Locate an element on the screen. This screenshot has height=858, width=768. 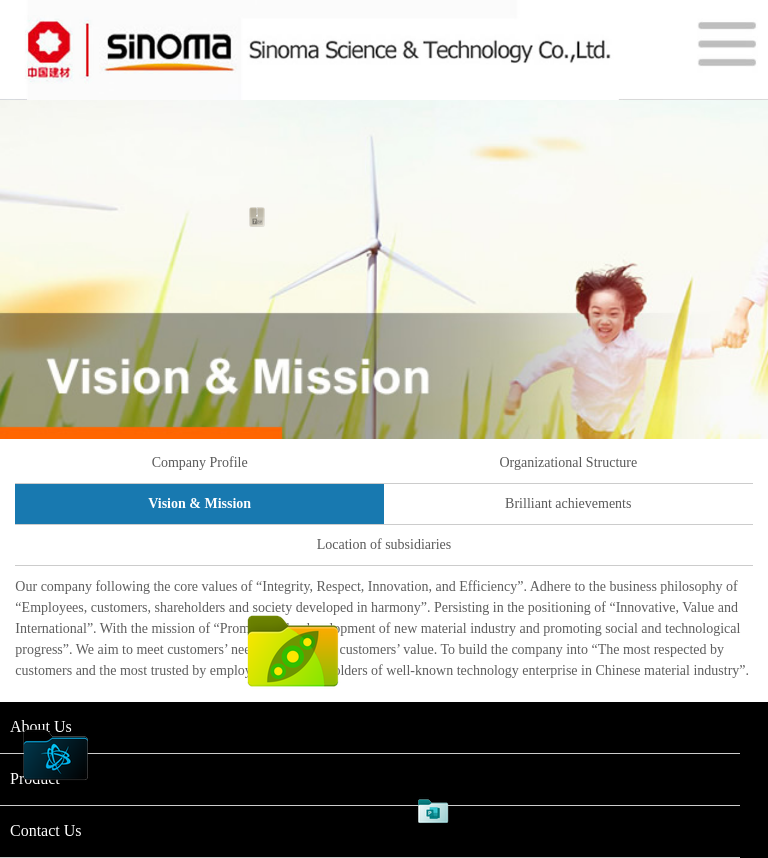
open your Battle.net games folder is located at coordinates (55, 756).